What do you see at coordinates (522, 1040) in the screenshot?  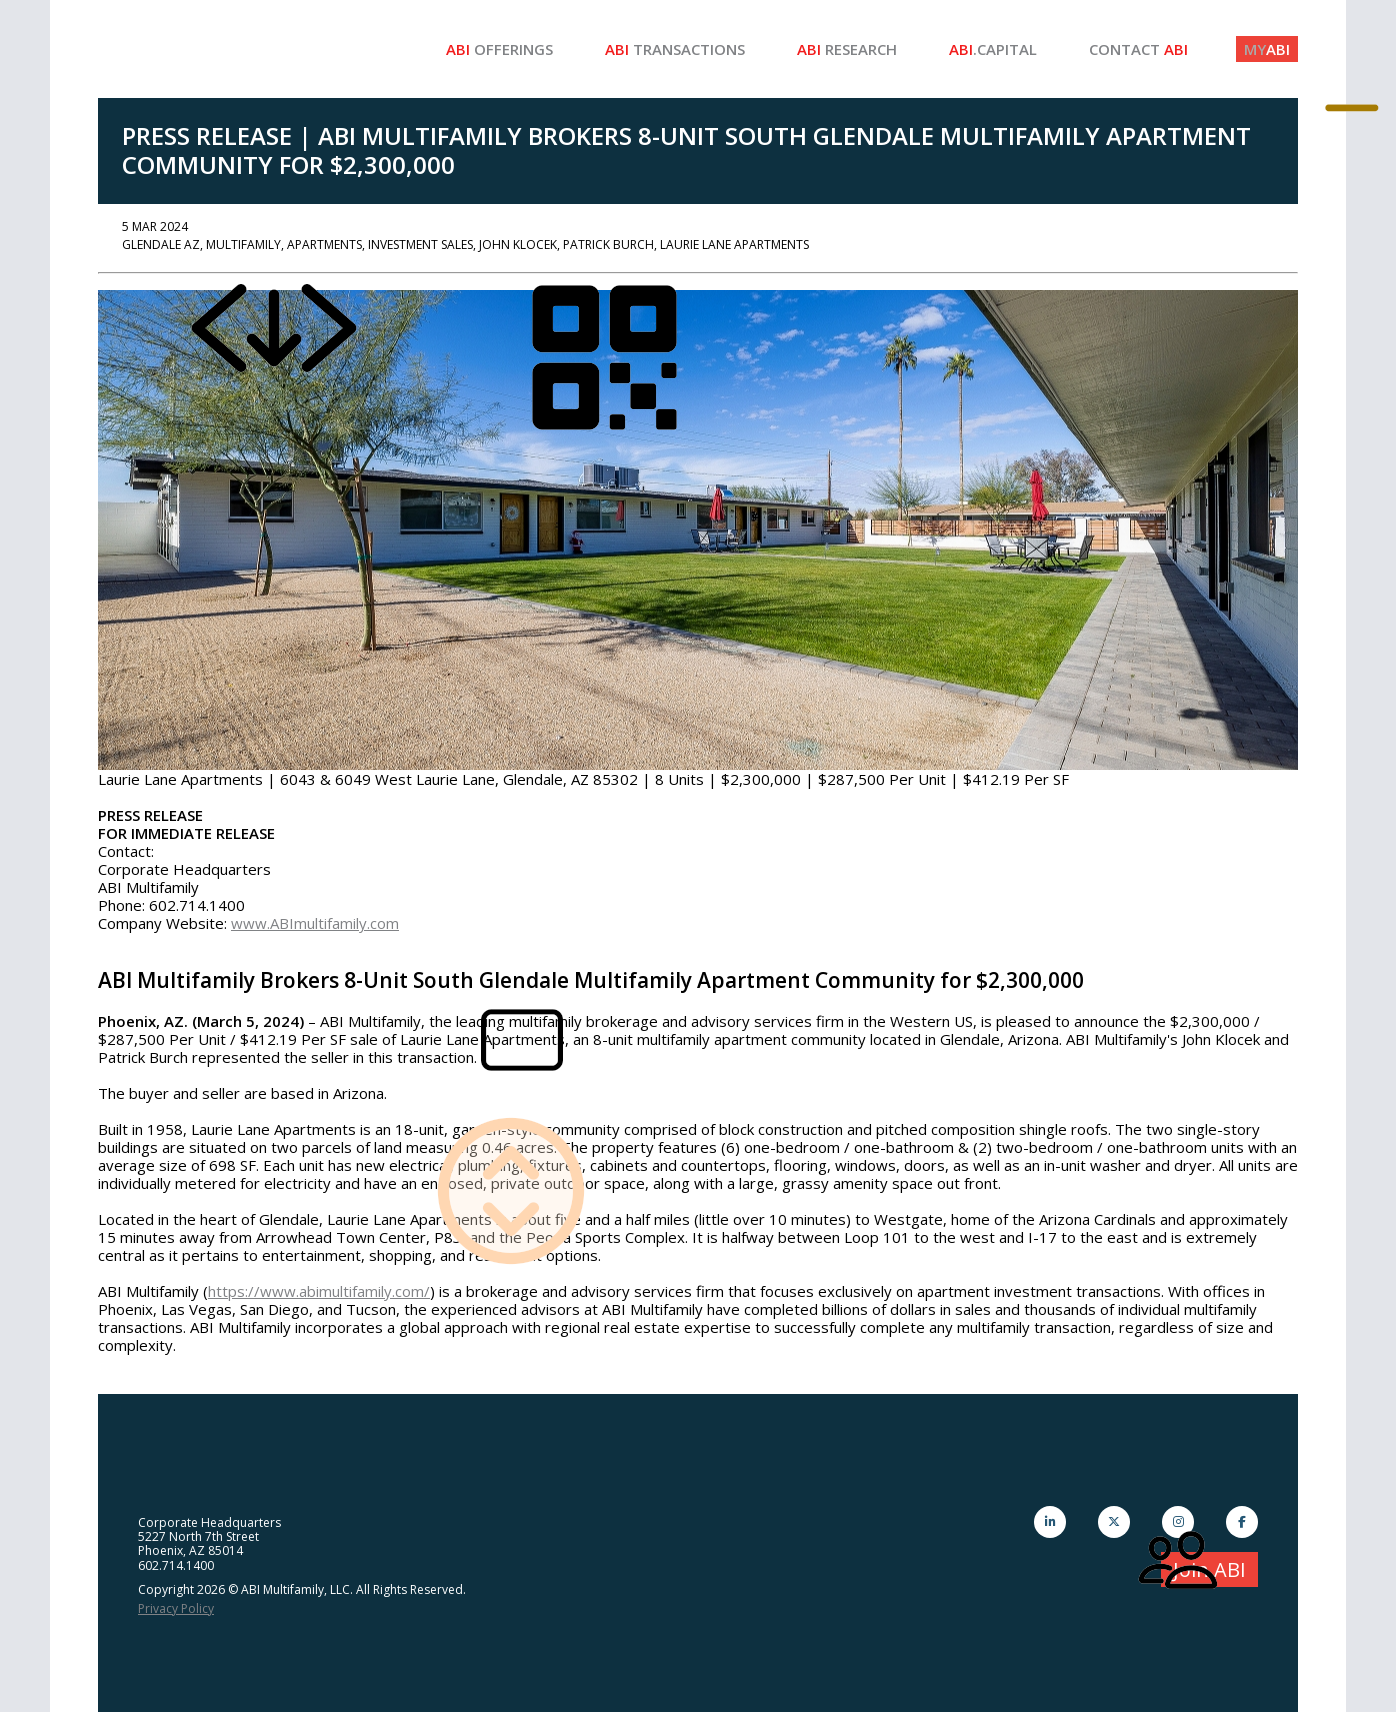 I see `switch to landscape tablet view` at bounding box center [522, 1040].